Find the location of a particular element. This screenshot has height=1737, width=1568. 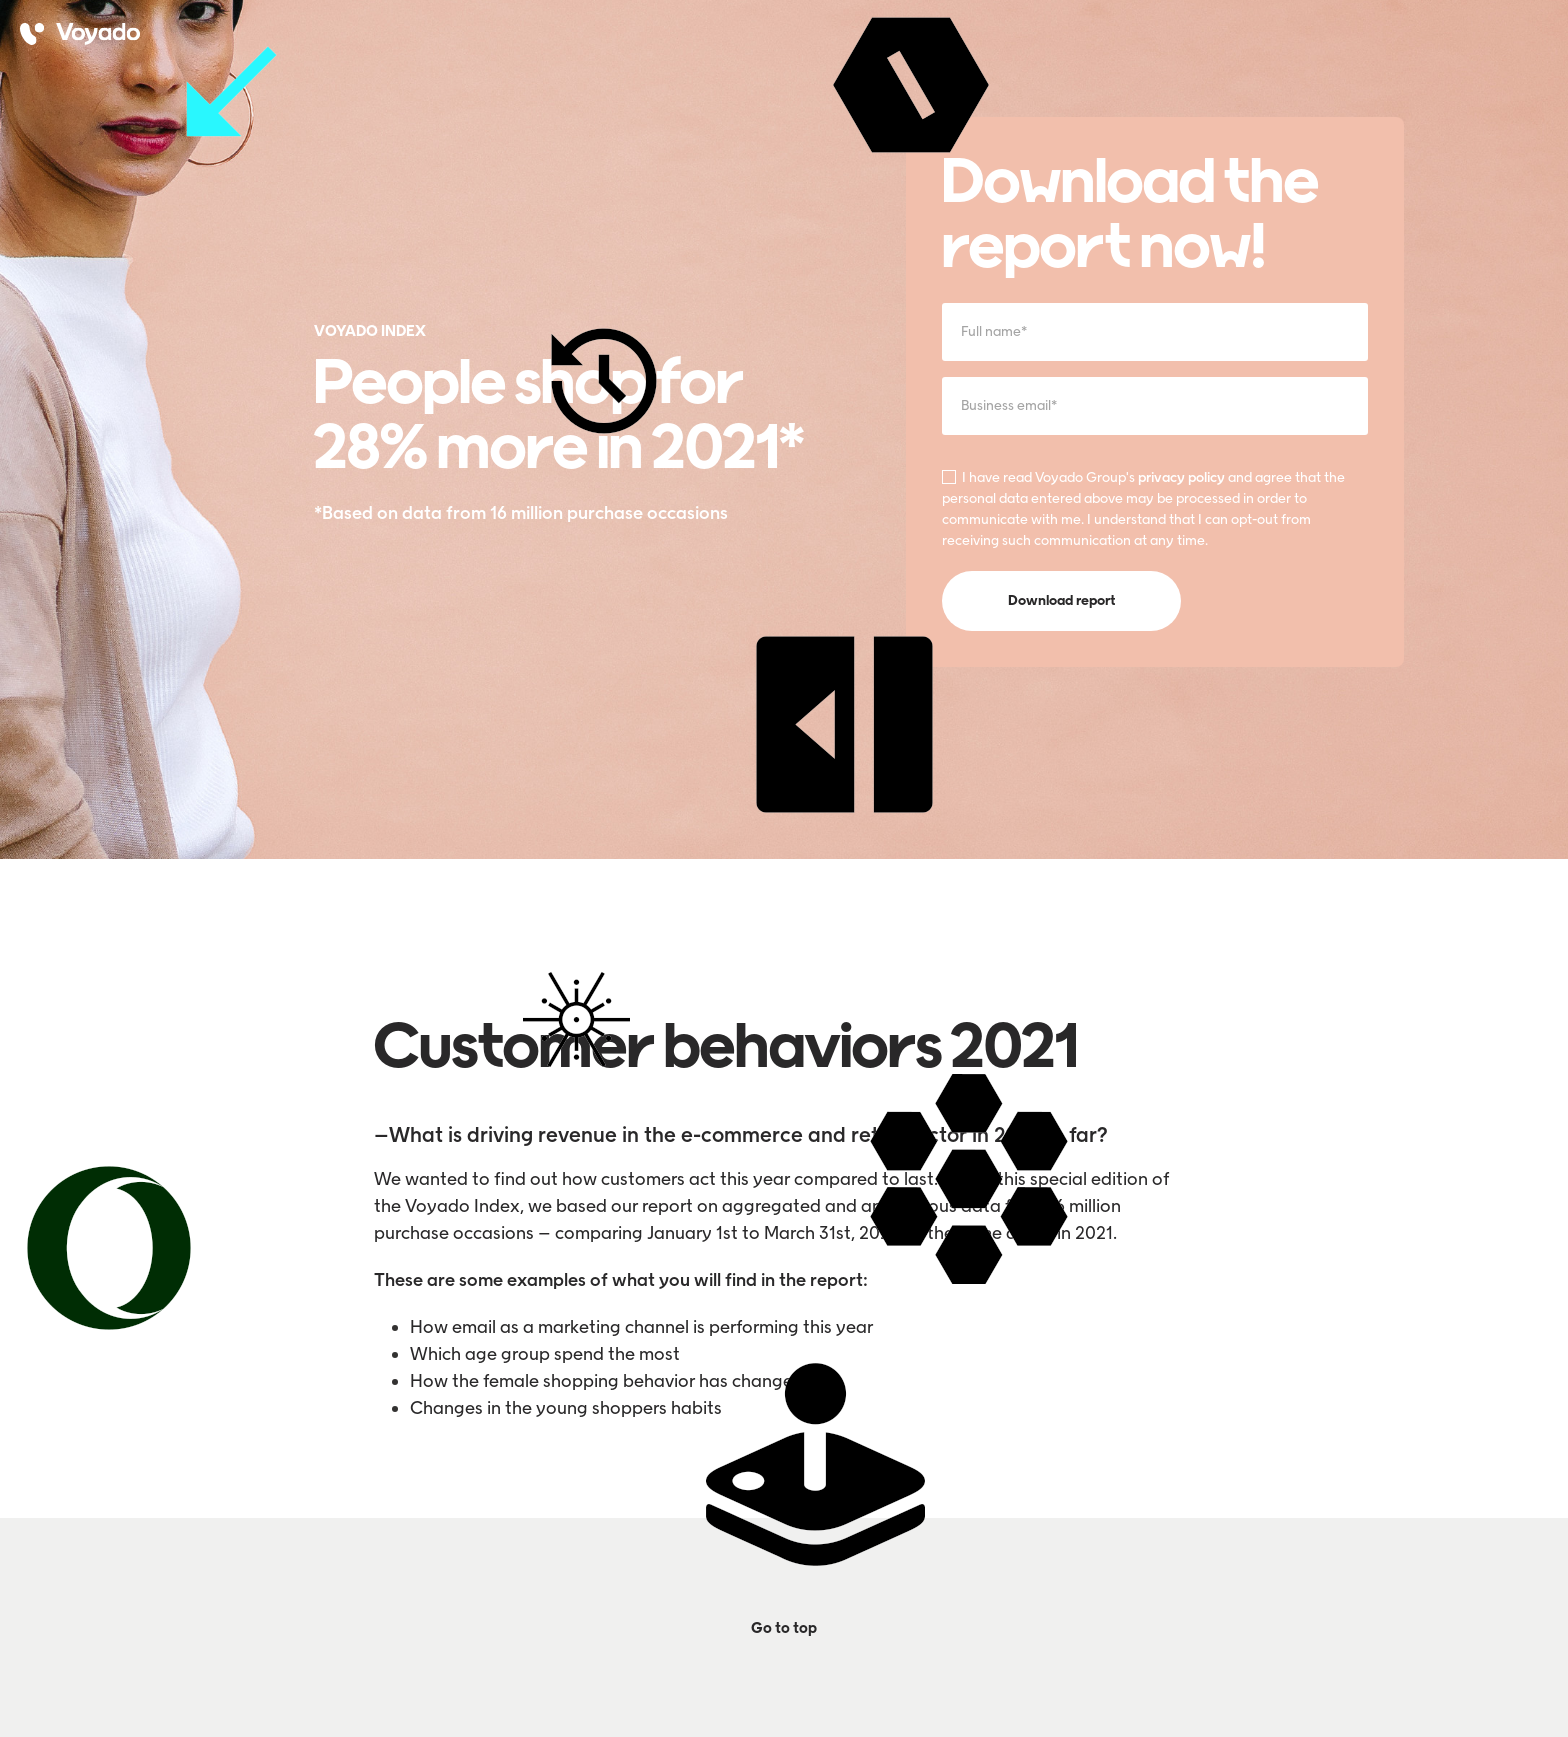

tokio async runtime for rust logo is located at coordinates (576, 1019).